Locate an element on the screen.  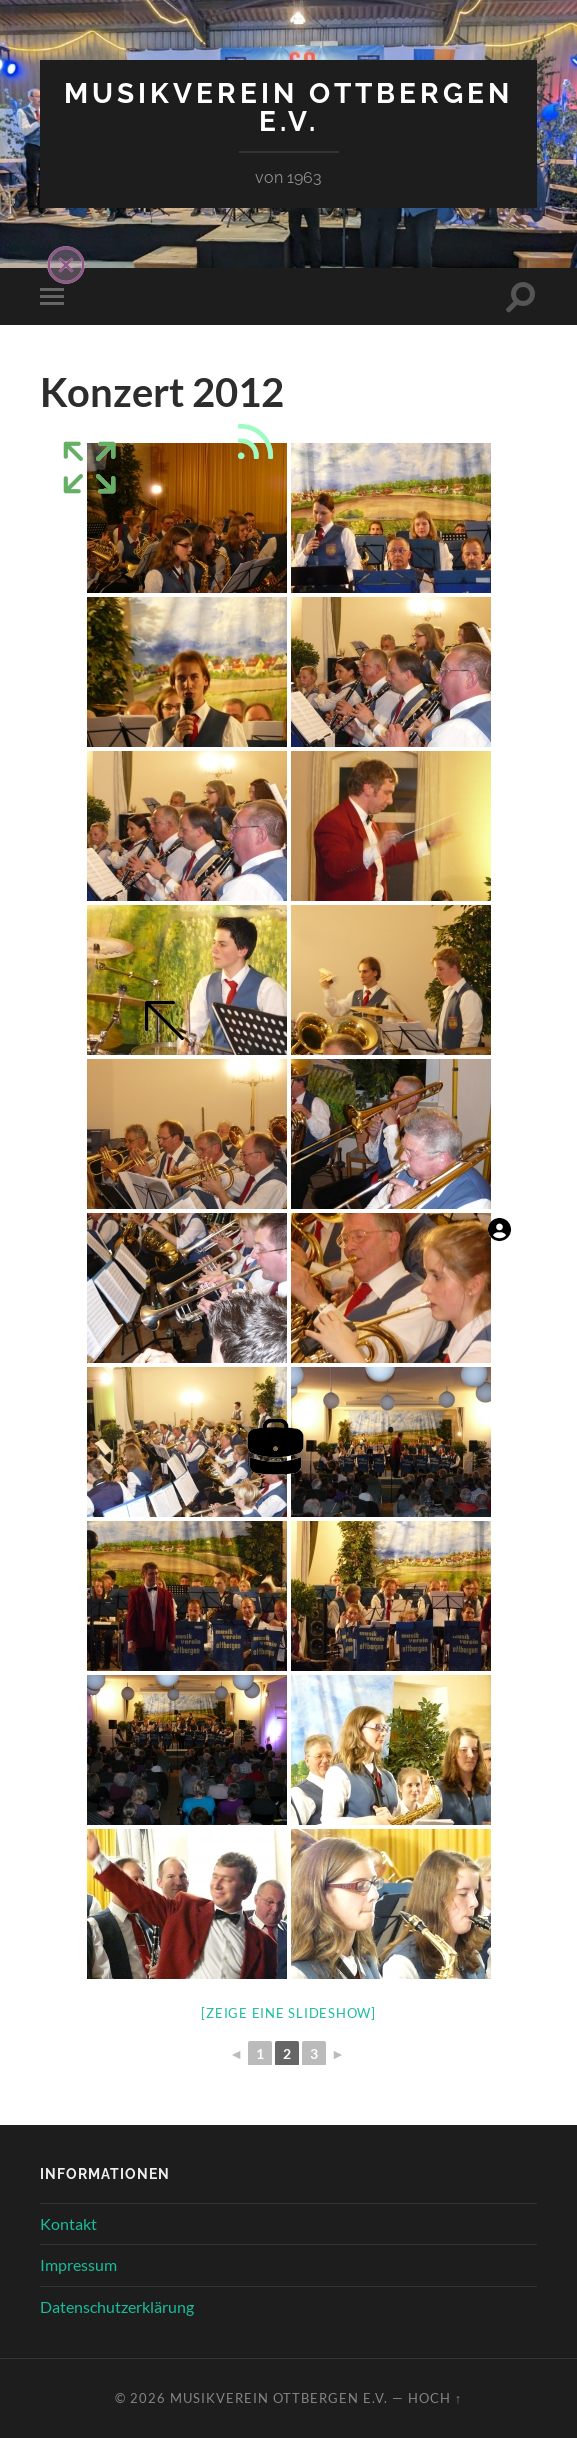
view your profile is located at coordinates (499, 1229).